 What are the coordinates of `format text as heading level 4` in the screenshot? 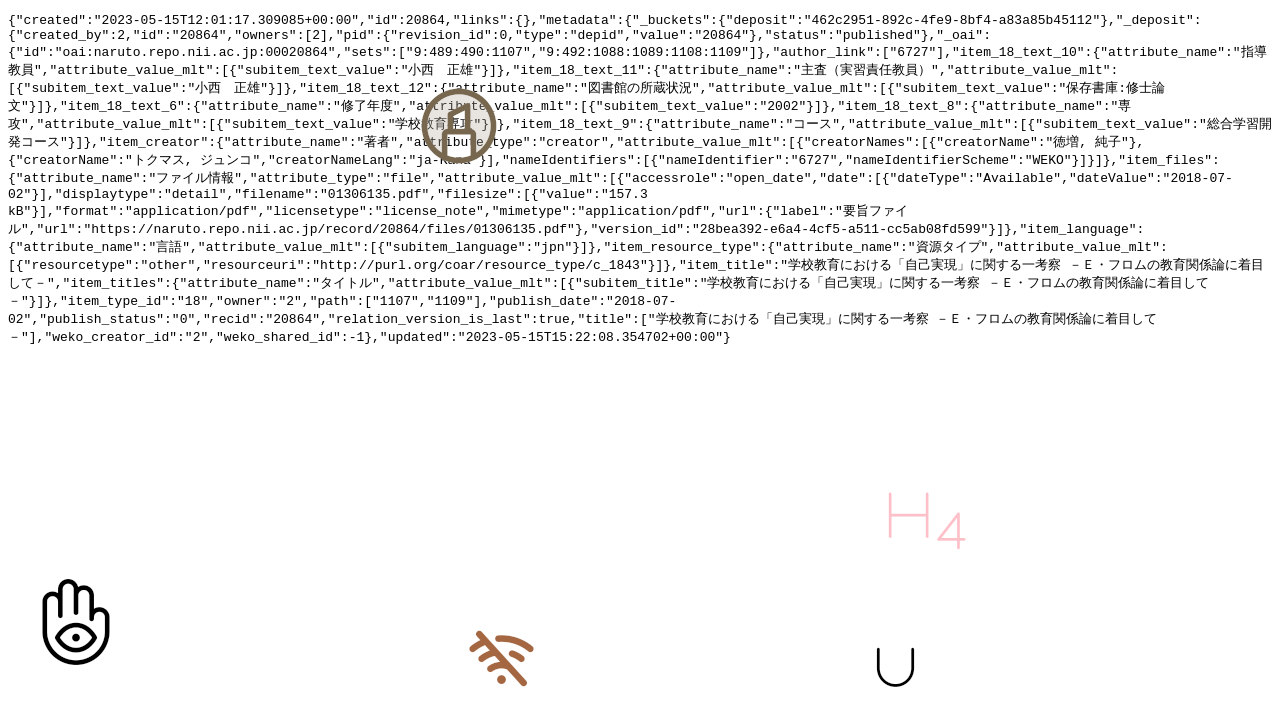 It's located at (921, 519).